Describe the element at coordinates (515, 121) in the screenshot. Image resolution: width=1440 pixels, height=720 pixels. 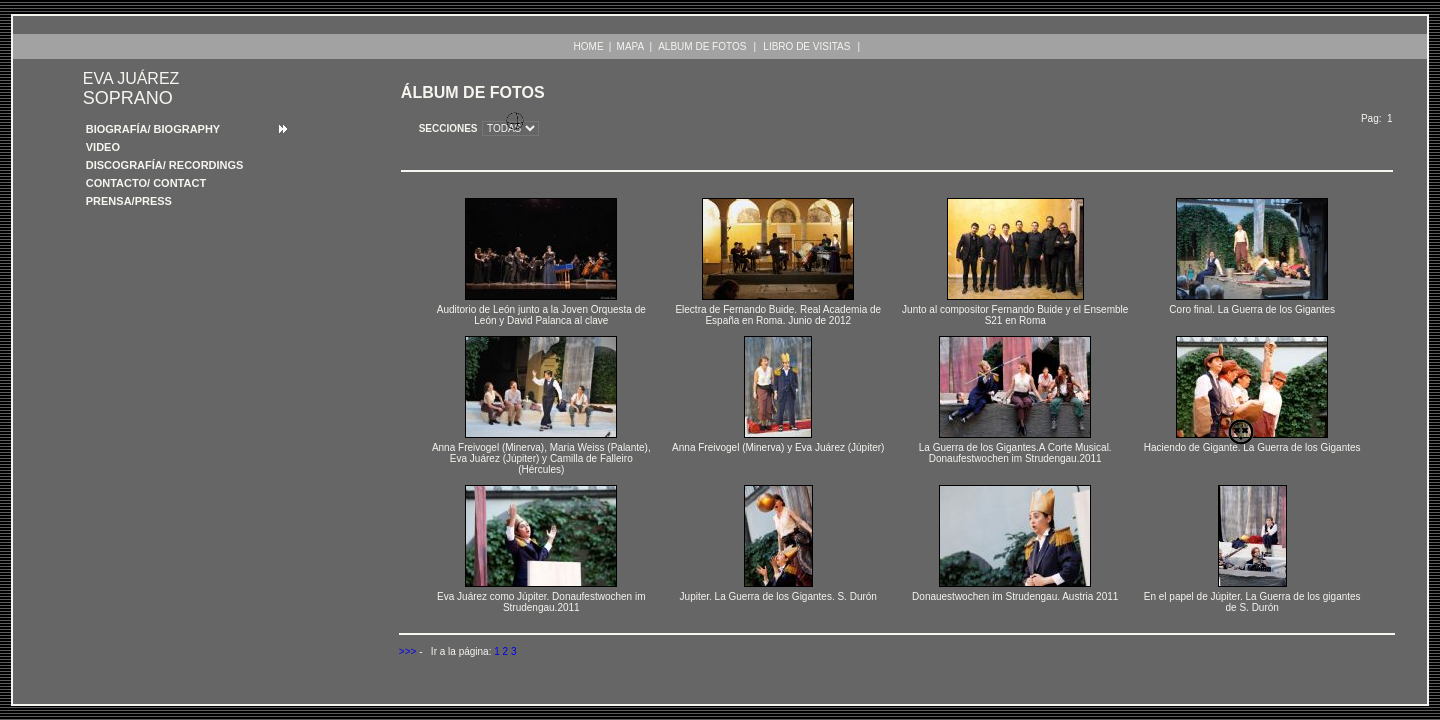
I see `access global or international settings` at that location.